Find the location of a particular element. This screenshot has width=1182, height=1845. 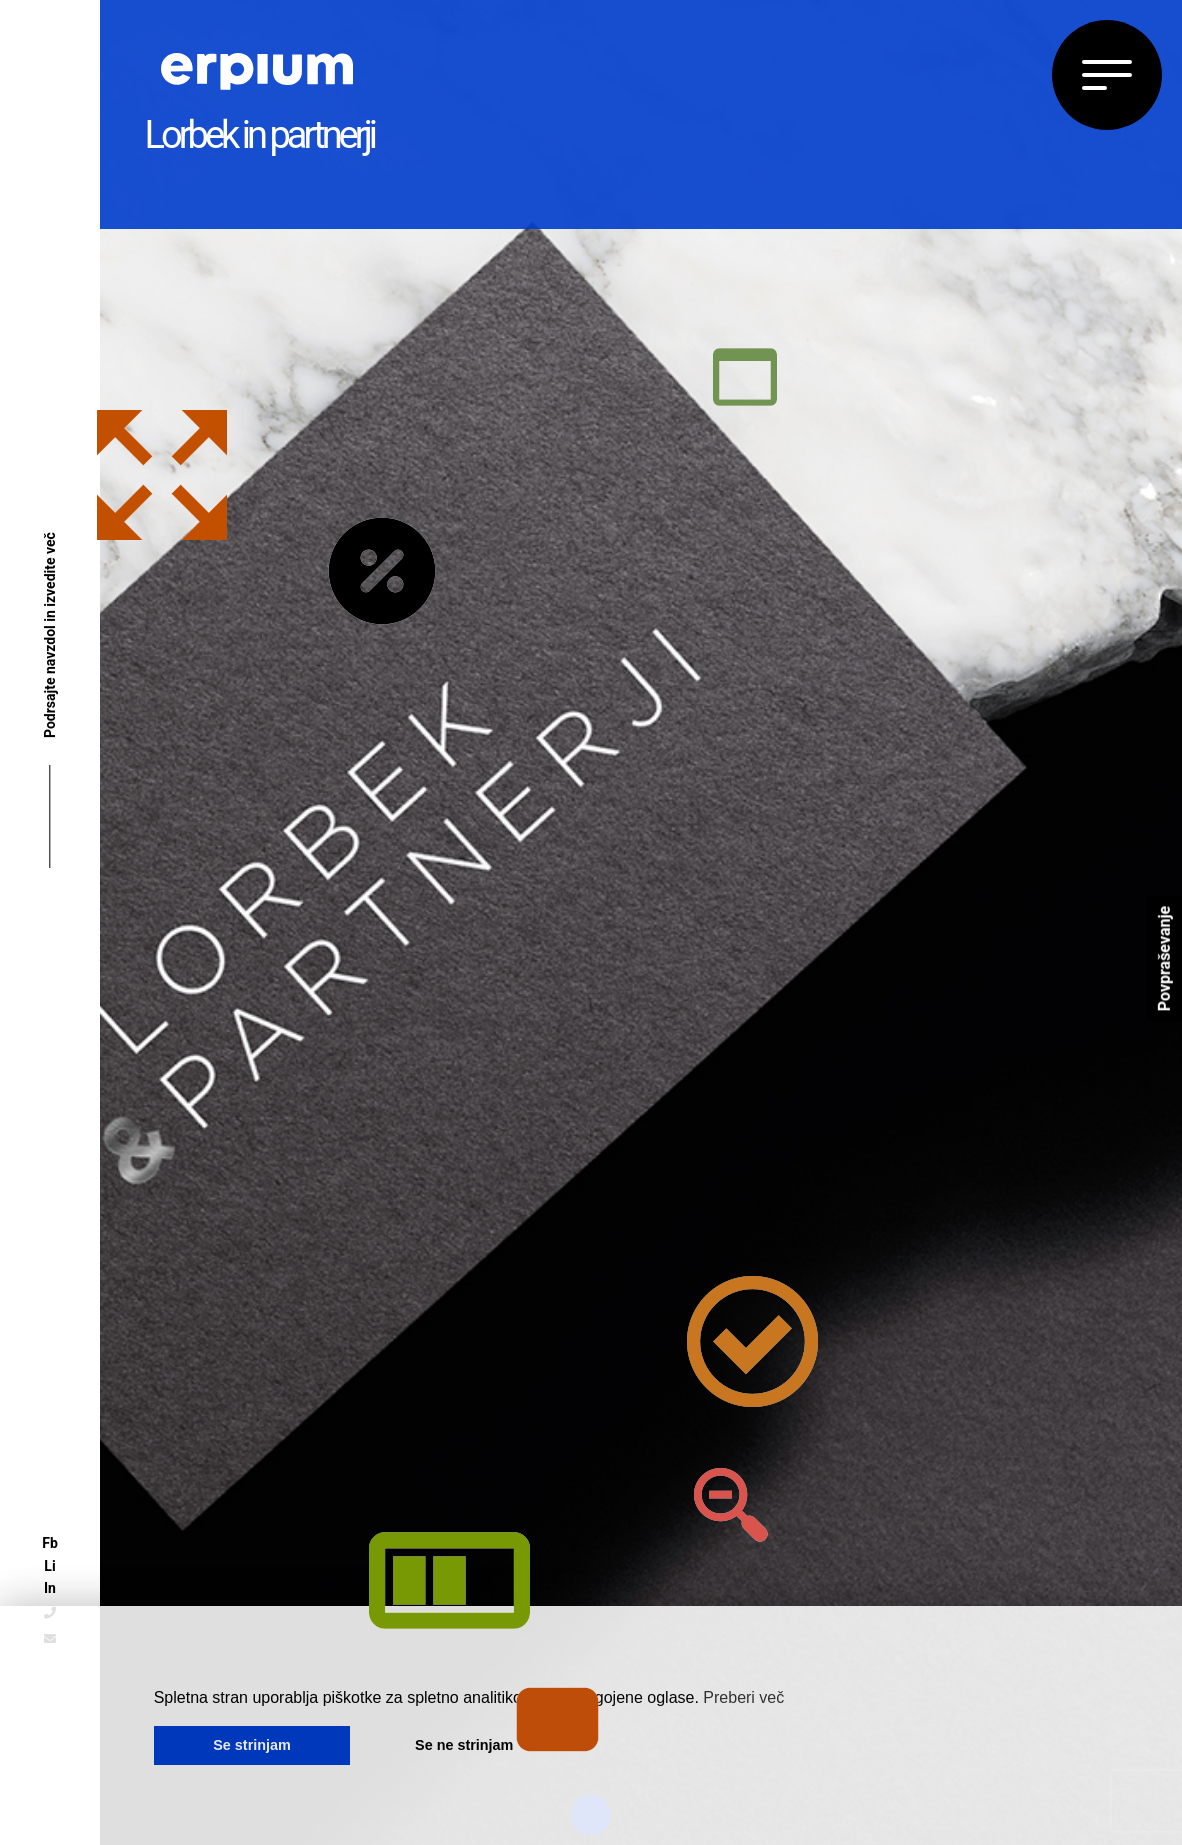

view available discounts or promotions is located at coordinates (382, 571).